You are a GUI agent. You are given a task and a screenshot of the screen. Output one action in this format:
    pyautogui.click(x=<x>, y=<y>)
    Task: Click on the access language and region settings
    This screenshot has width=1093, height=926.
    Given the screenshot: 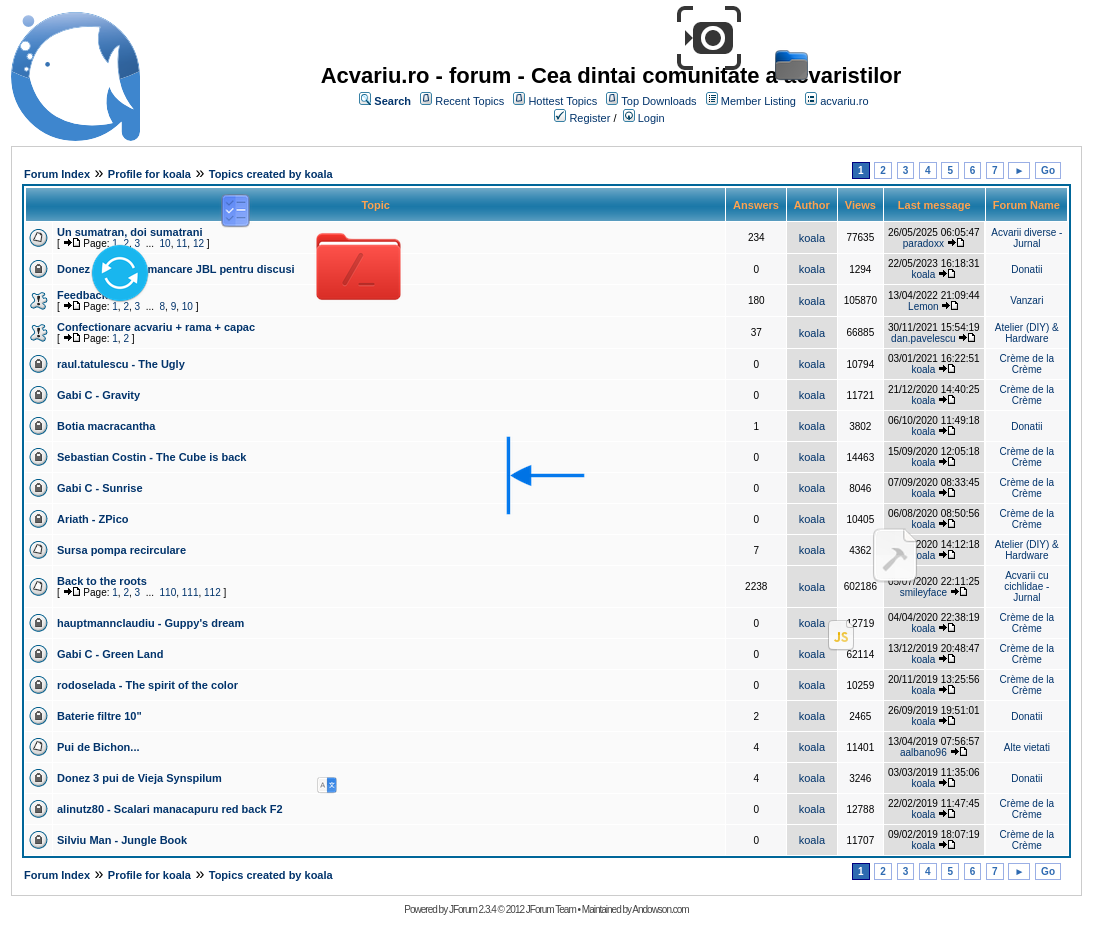 What is the action you would take?
    pyautogui.click(x=327, y=785)
    